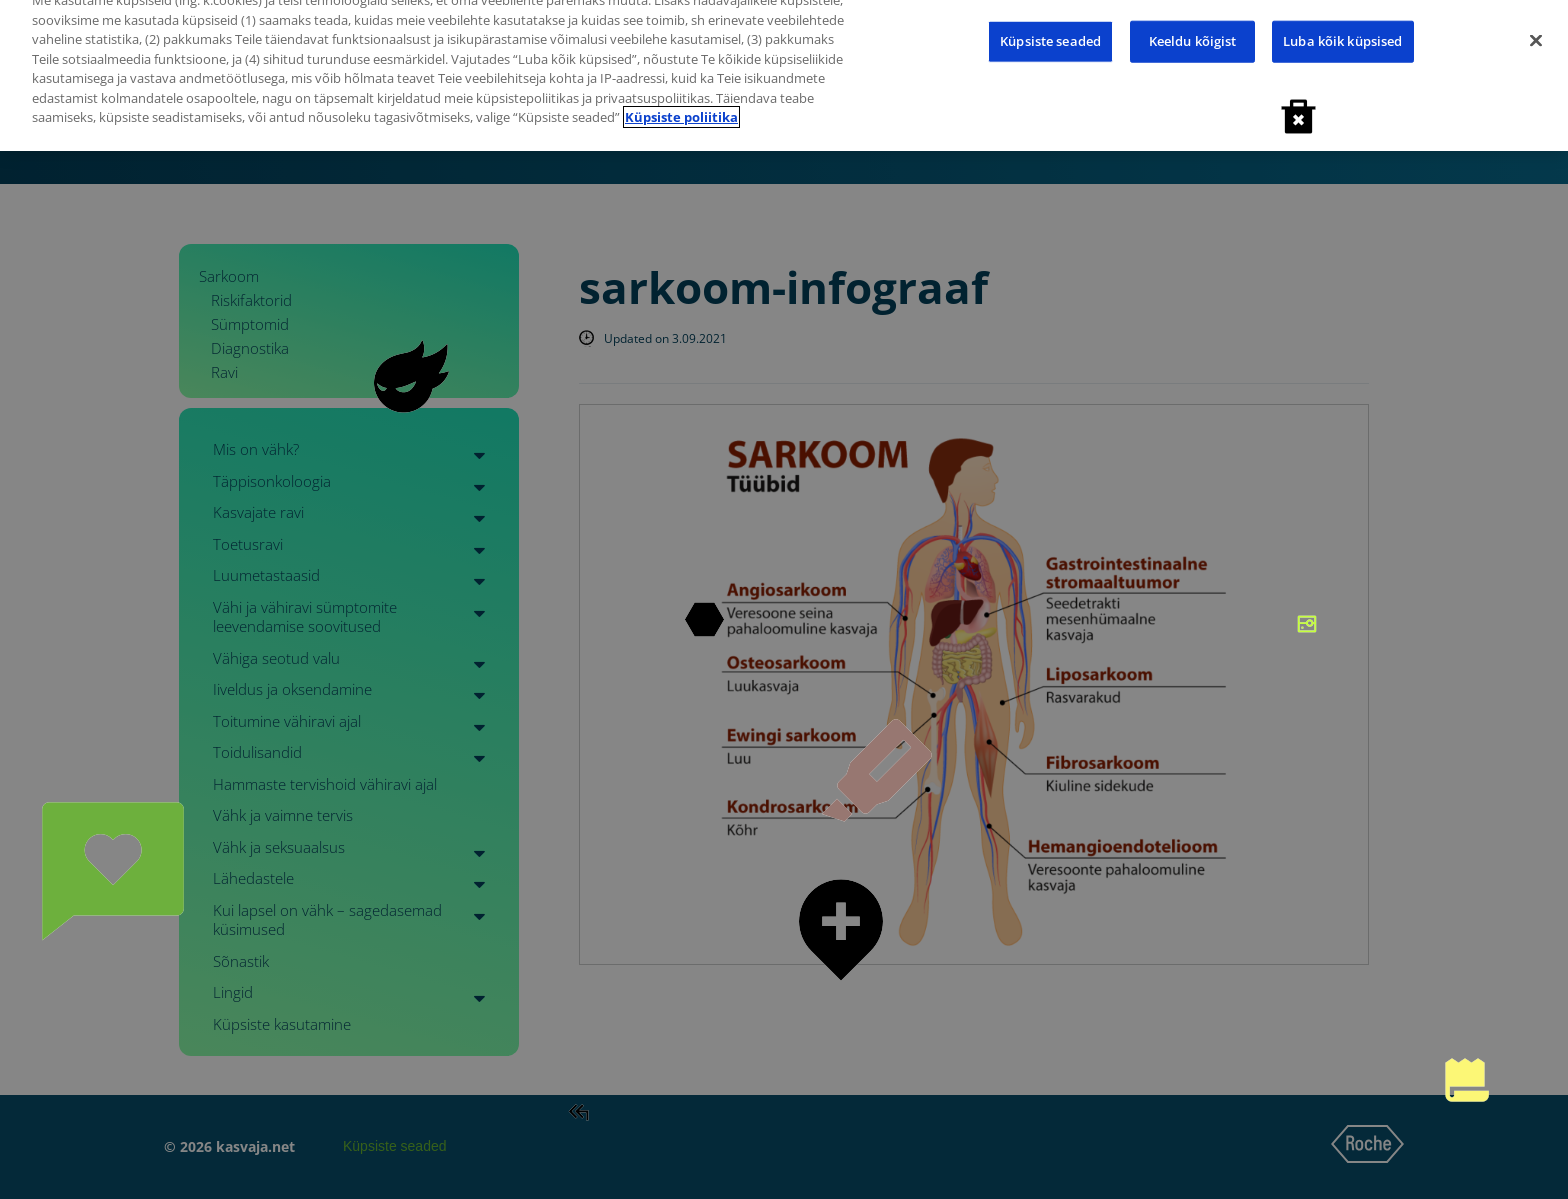 Image resolution: width=1568 pixels, height=1199 pixels. I want to click on reply all to a message or email, so click(579, 1112).